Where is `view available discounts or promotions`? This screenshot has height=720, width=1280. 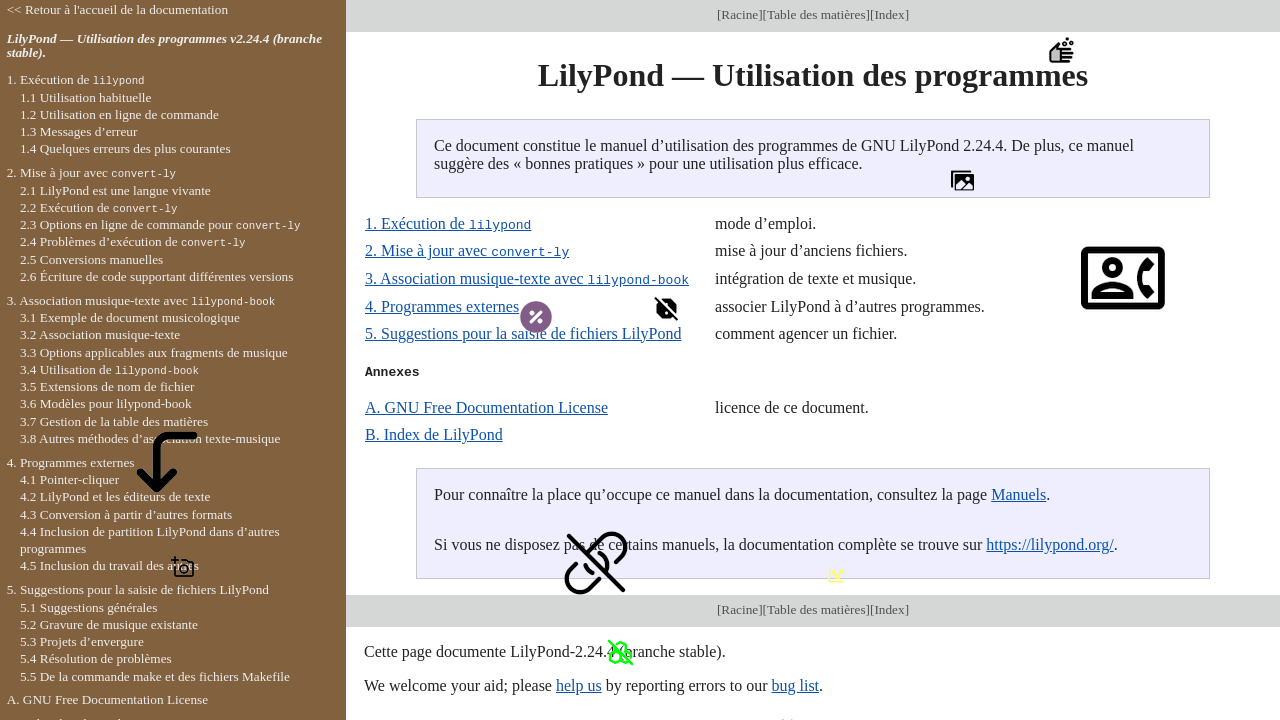 view available discounts or promotions is located at coordinates (536, 317).